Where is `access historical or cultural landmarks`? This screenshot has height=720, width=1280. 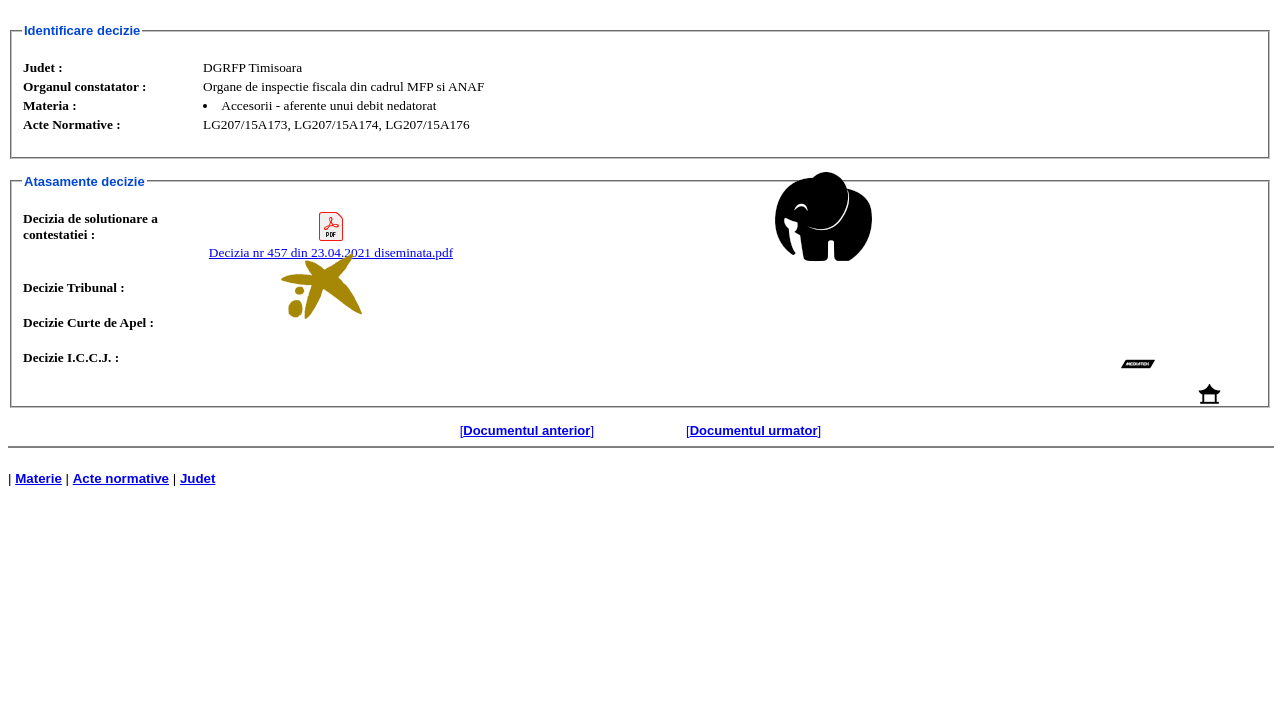 access historical or cultural landmarks is located at coordinates (1209, 394).